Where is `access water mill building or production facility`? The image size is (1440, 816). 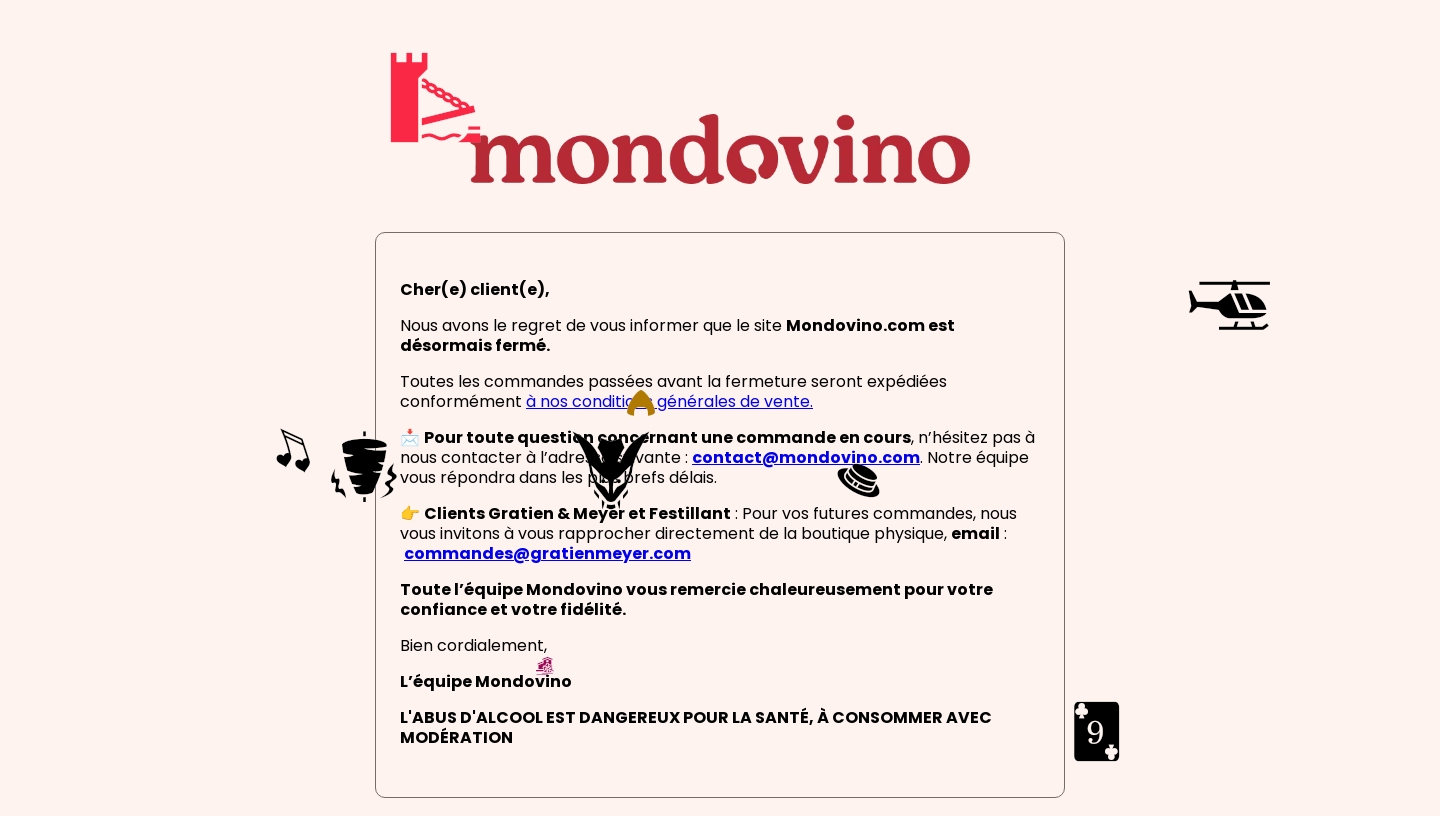
access water mill building or production facility is located at coordinates (545, 666).